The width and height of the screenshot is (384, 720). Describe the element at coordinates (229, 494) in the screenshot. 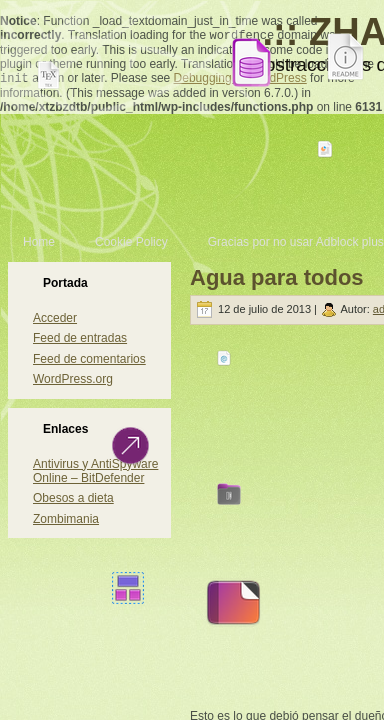

I see `access your templates folder` at that location.